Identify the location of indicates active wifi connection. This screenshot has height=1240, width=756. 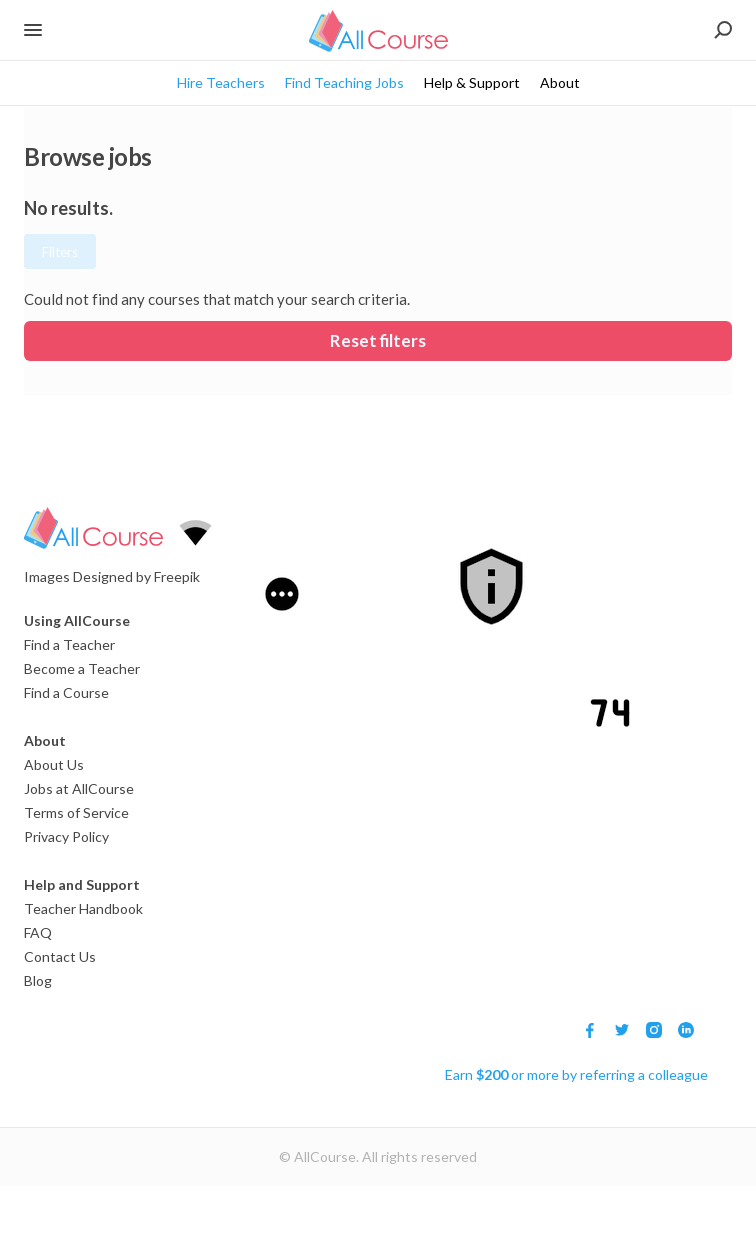
(195, 532).